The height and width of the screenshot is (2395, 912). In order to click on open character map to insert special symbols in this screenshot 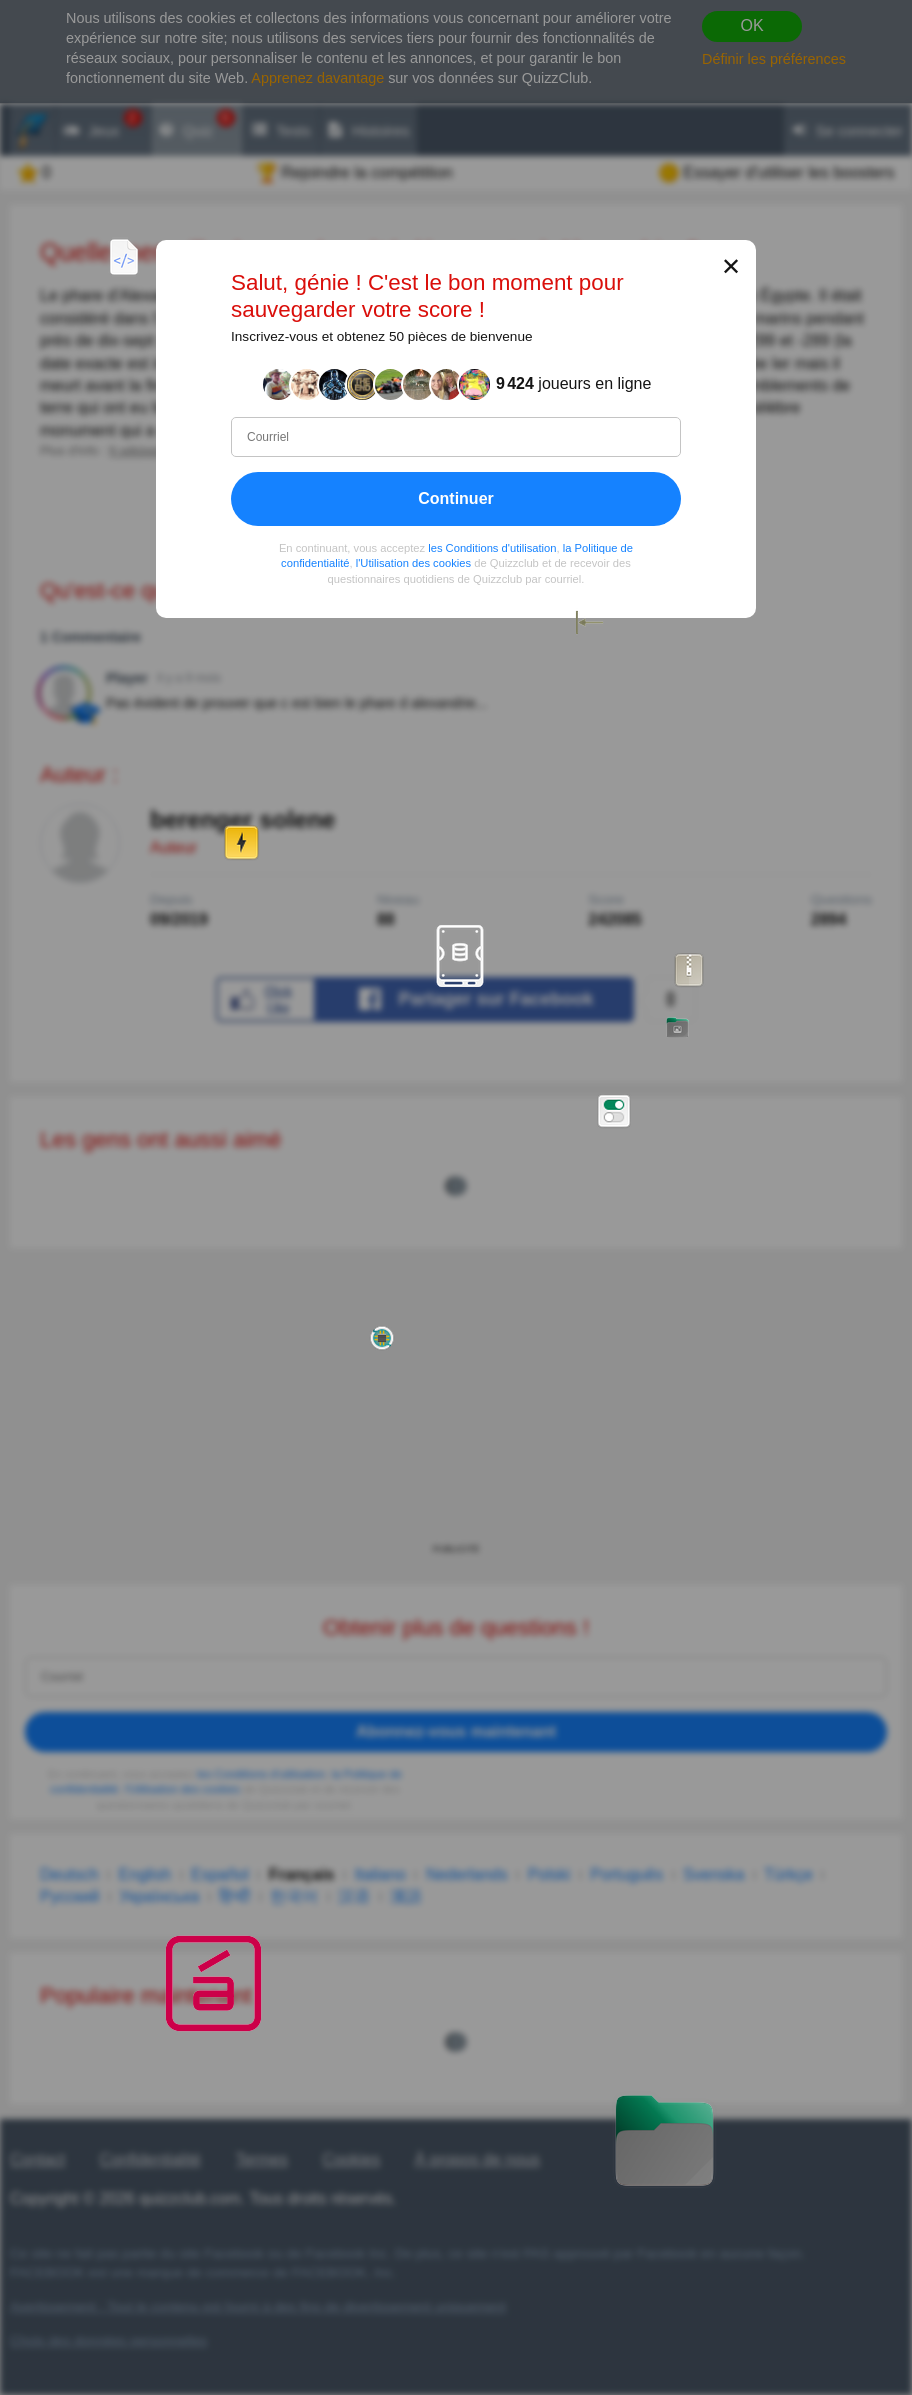, I will do `click(213, 1983)`.